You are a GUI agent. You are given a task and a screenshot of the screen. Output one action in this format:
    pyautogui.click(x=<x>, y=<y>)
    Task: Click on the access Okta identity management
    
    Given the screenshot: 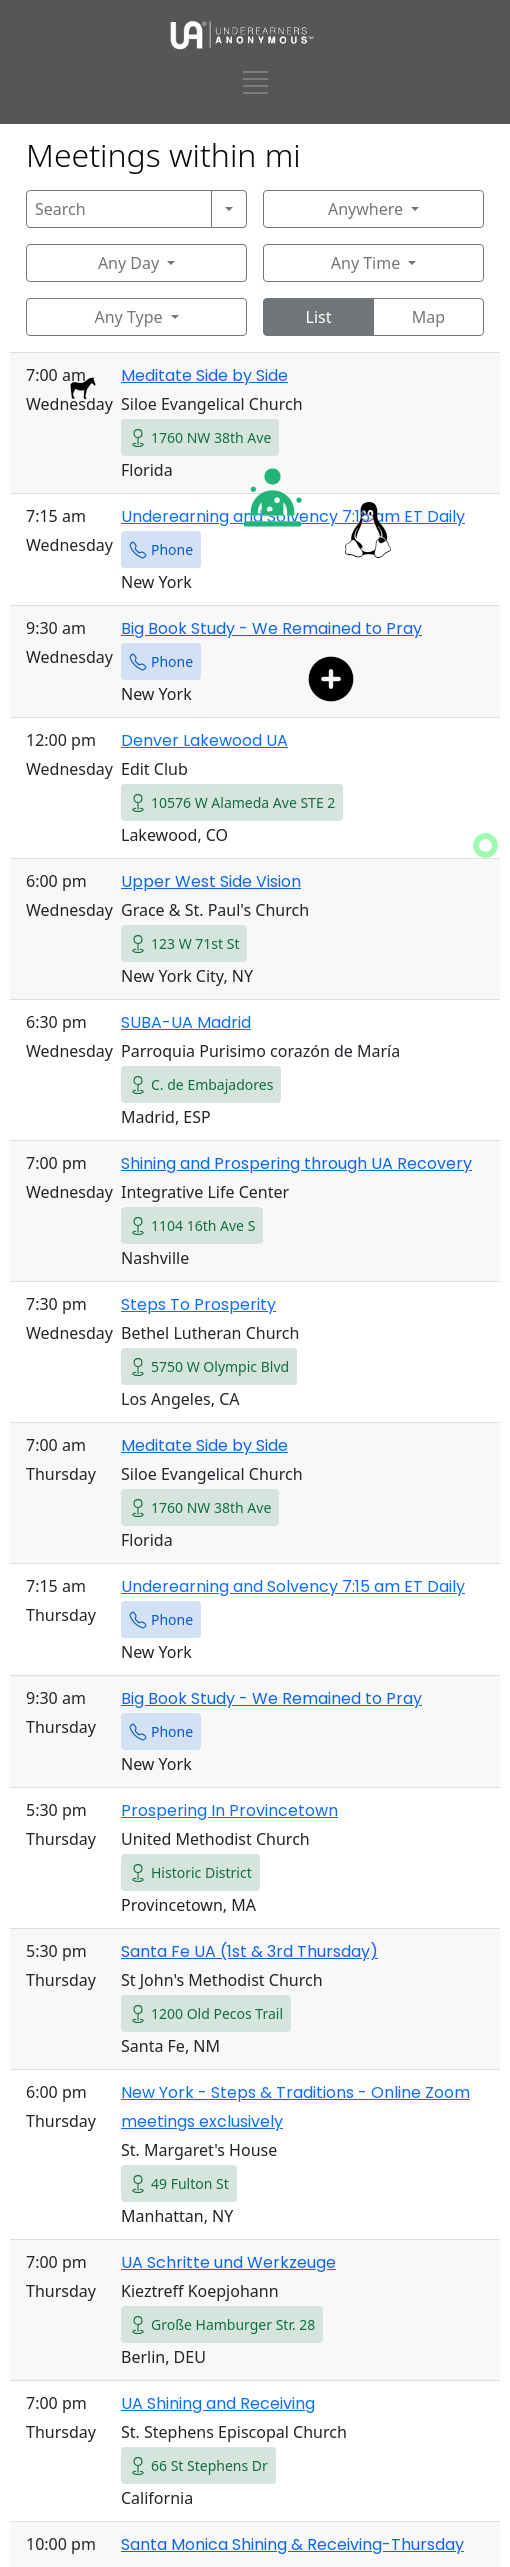 What is the action you would take?
    pyautogui.click(x=485, y=845)
    